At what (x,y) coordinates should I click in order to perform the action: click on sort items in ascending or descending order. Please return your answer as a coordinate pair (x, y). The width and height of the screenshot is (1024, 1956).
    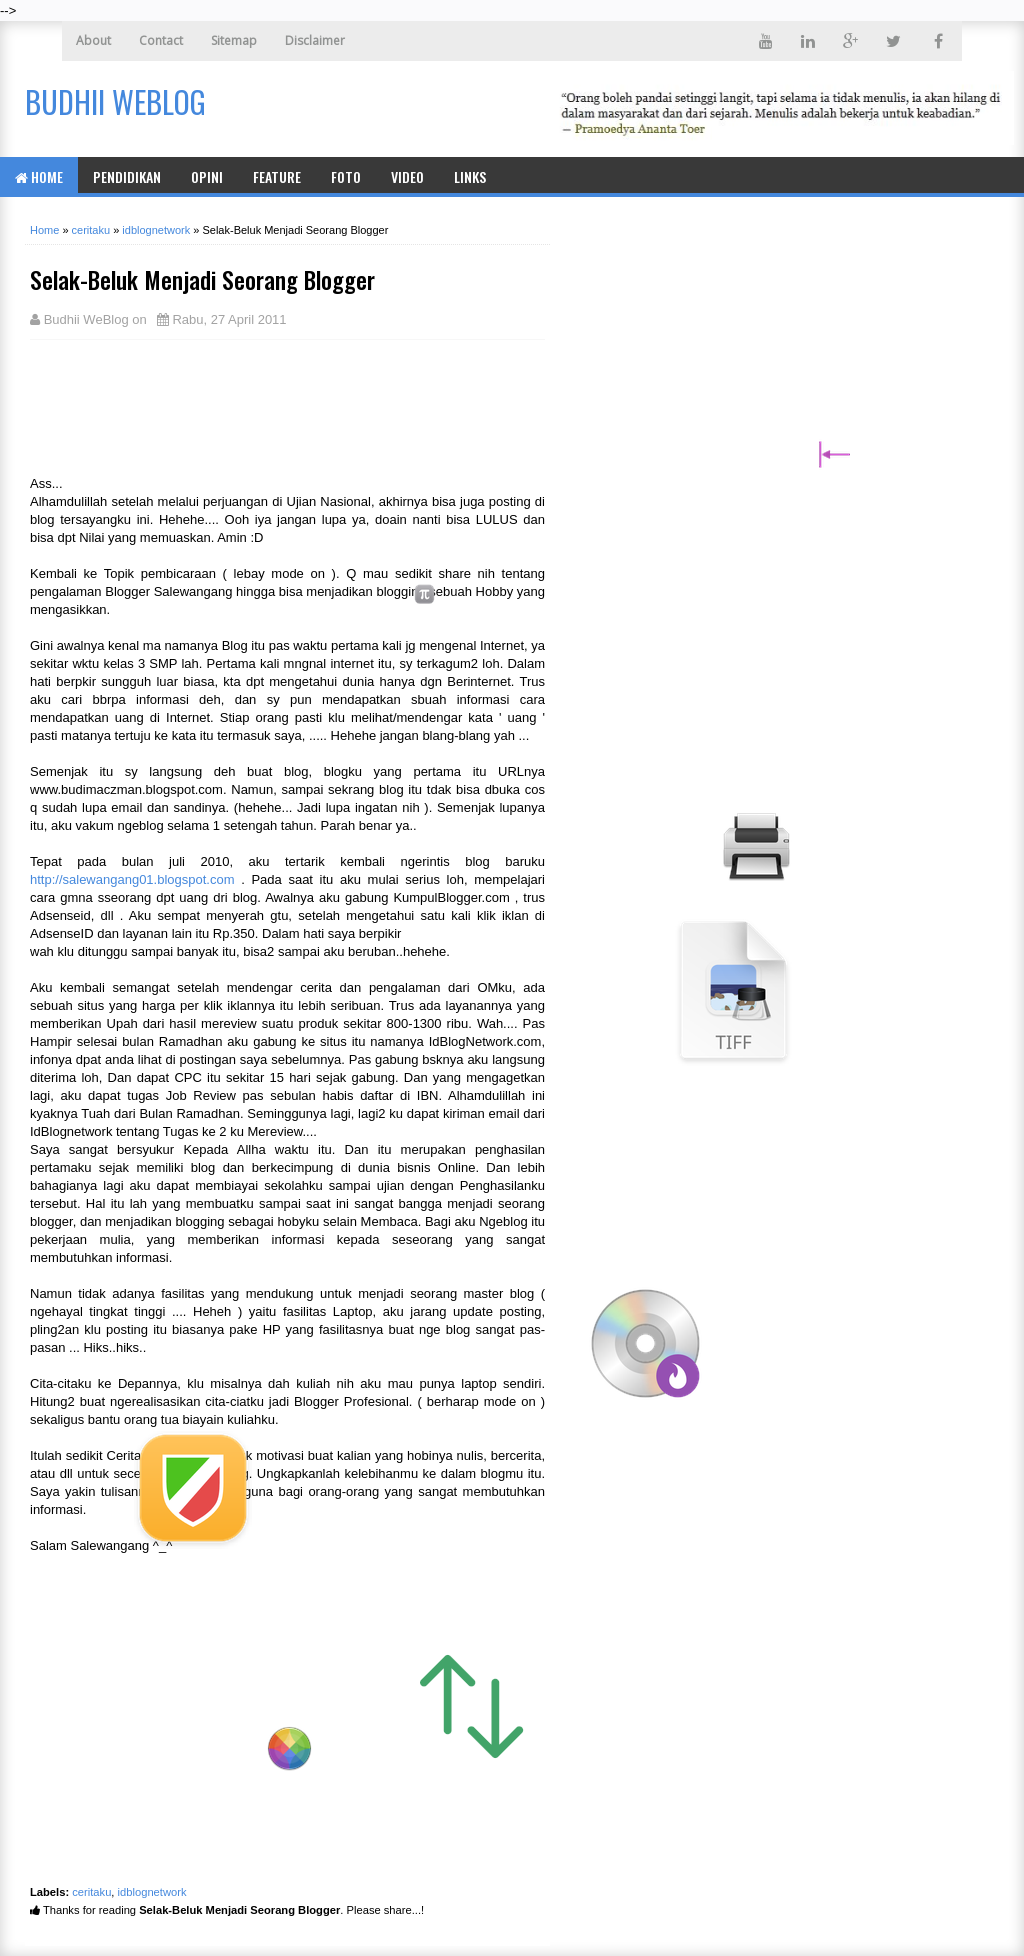
    Looking at the image, I should click on (471, 1706).